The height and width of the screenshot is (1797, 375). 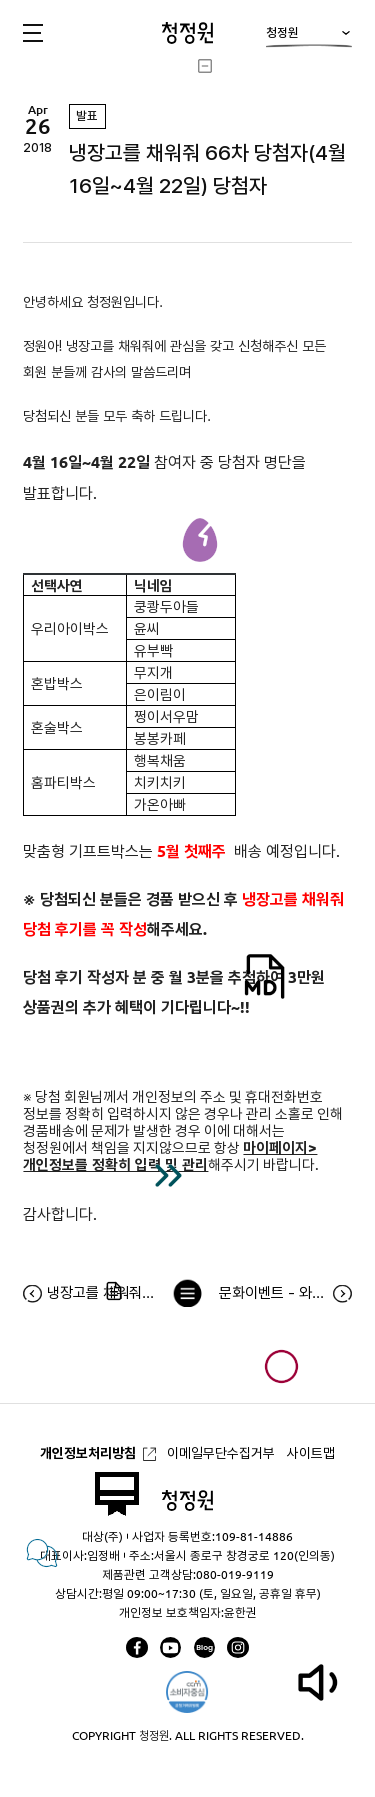 What do you see at coordinates (168, 1175) in the screenshot?
I see `skip forward or advance to next item` at bounding box center [168, 1175].